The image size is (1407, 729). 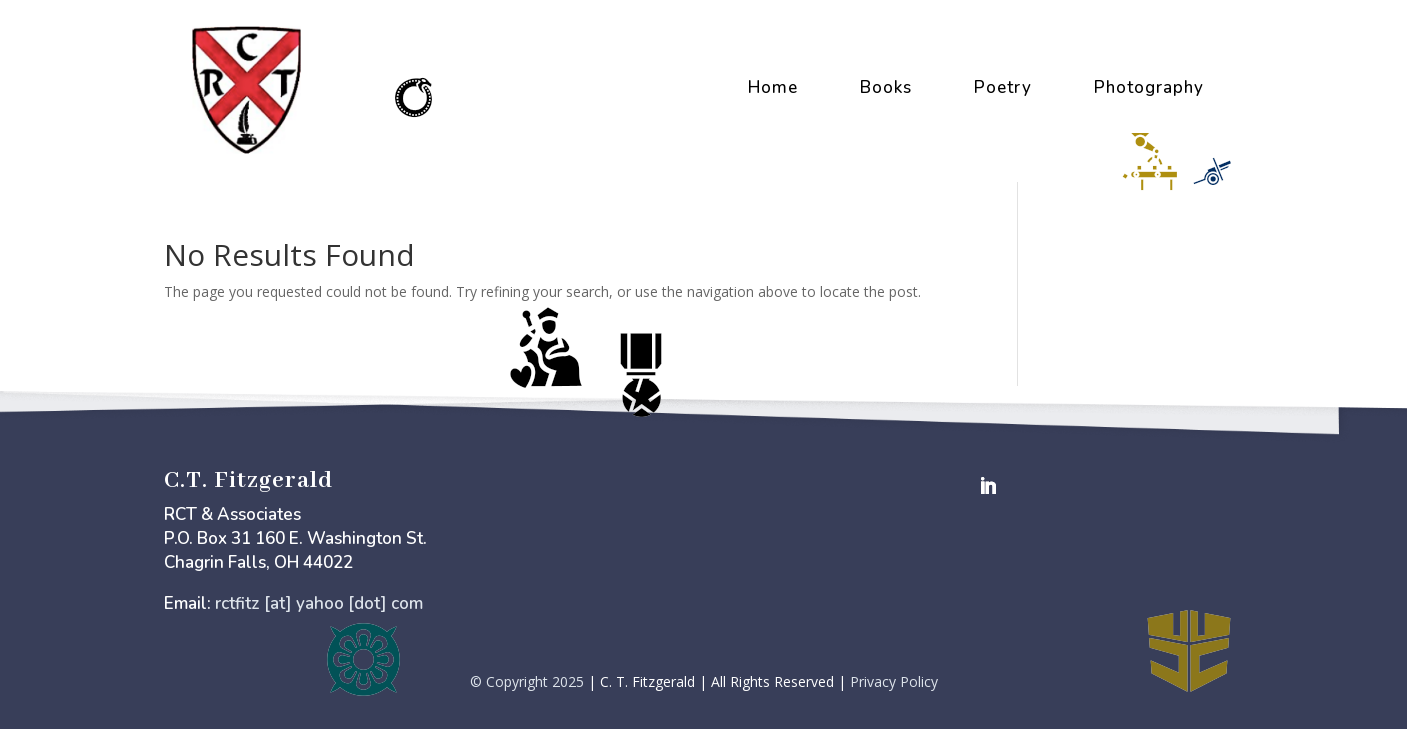 I want to click on abstract game logo or brand icon, so click(x=1189, y=651).